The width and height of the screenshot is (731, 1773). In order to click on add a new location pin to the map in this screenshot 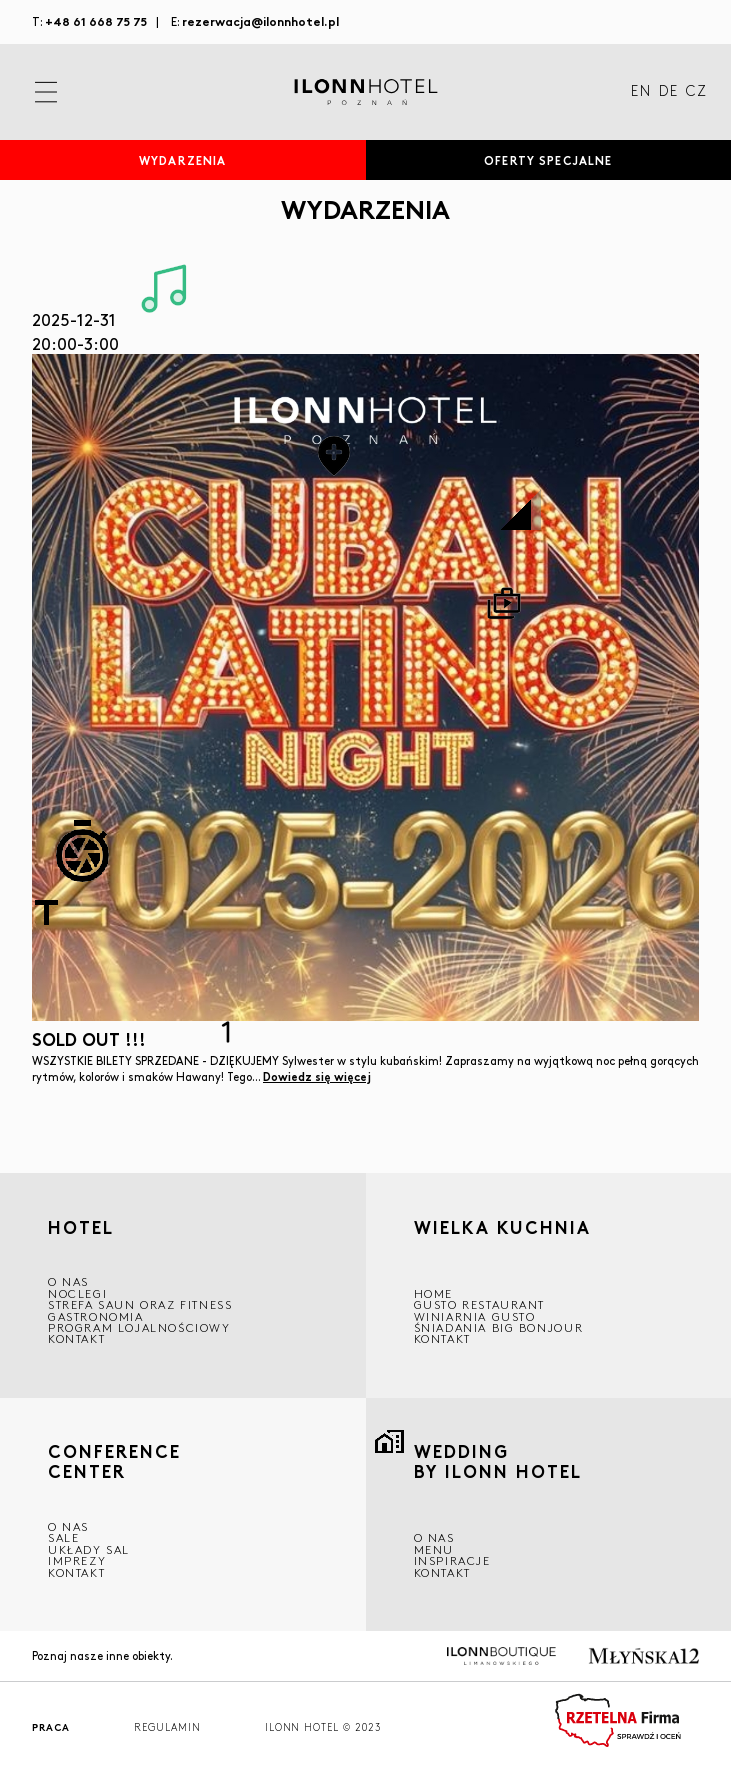, I will do `click(334, 456)`.